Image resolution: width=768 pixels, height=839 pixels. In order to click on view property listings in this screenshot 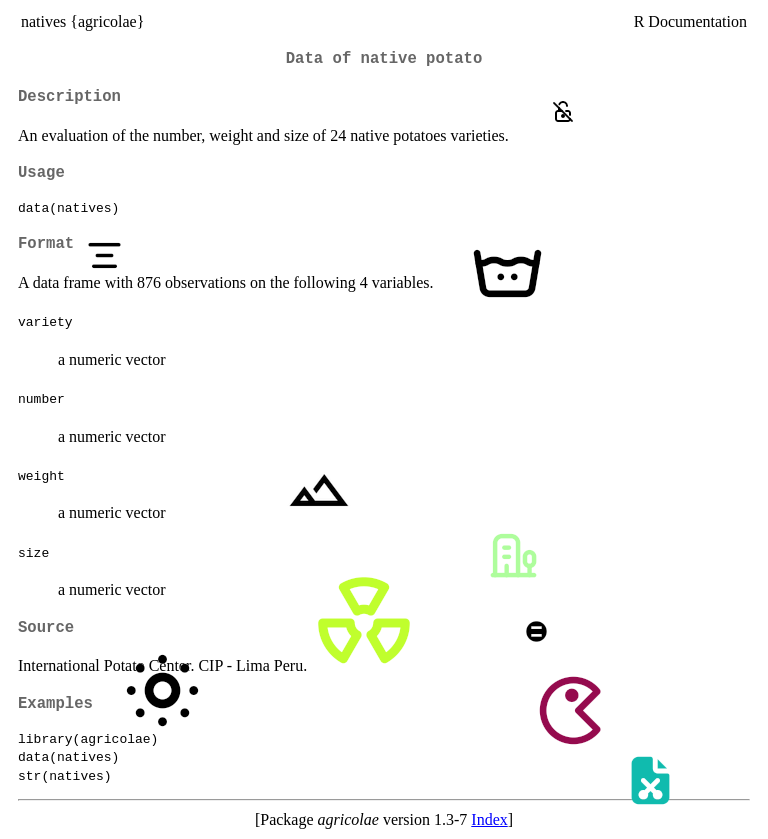, I will do `click(513, 554)`.